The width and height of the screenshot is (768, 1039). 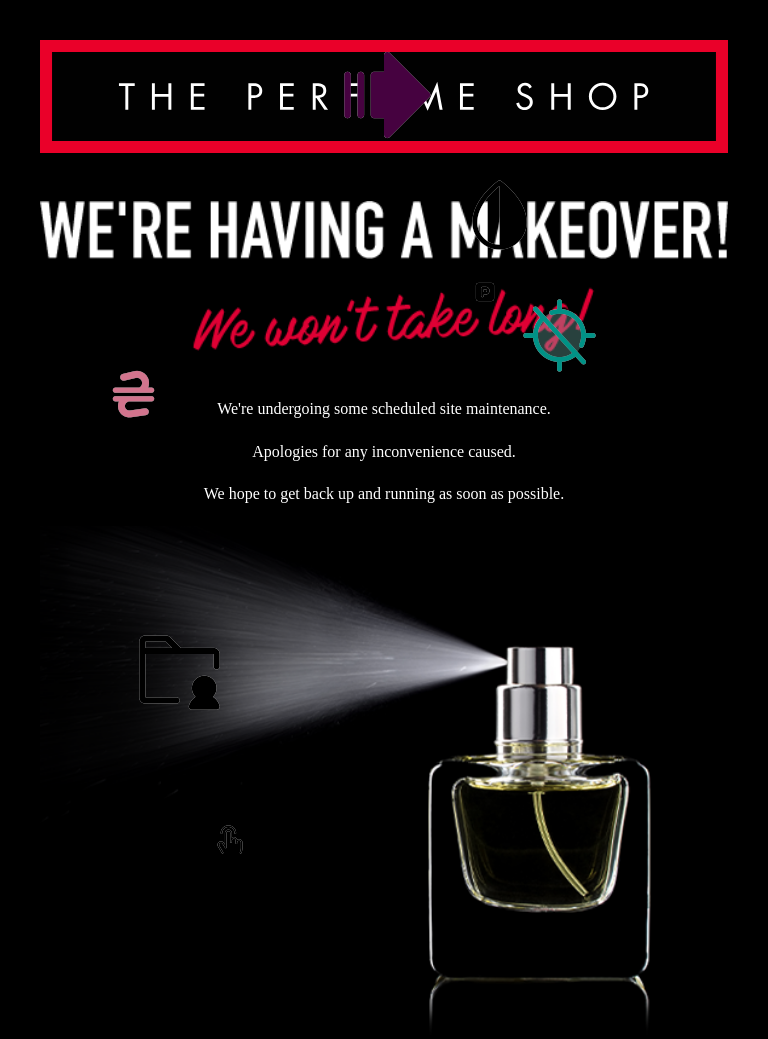 I want to click on tap to interact with this element, so click(x=230, y=840).